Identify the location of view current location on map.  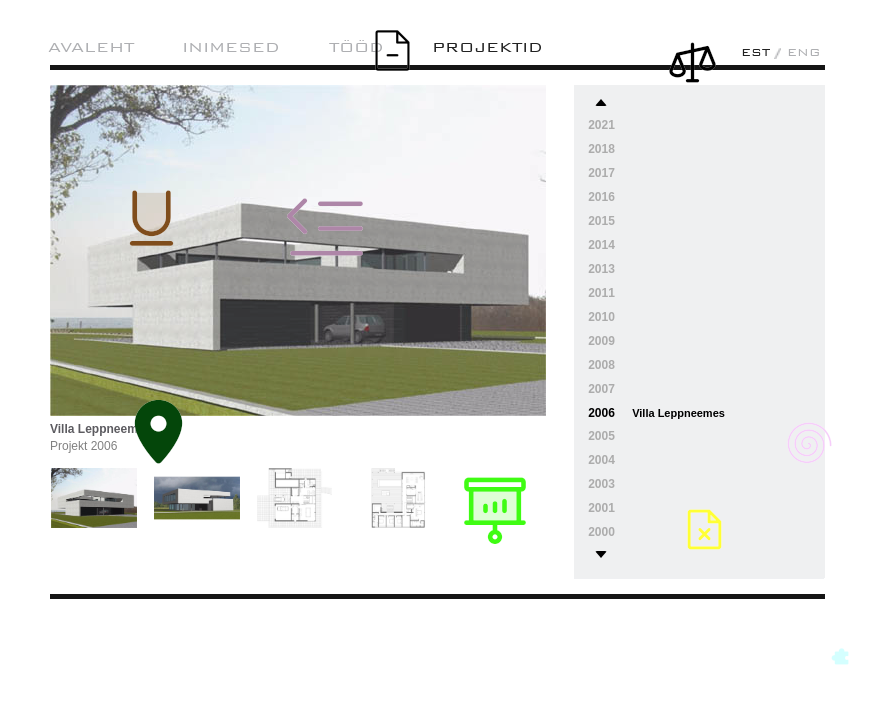
(158, 431).